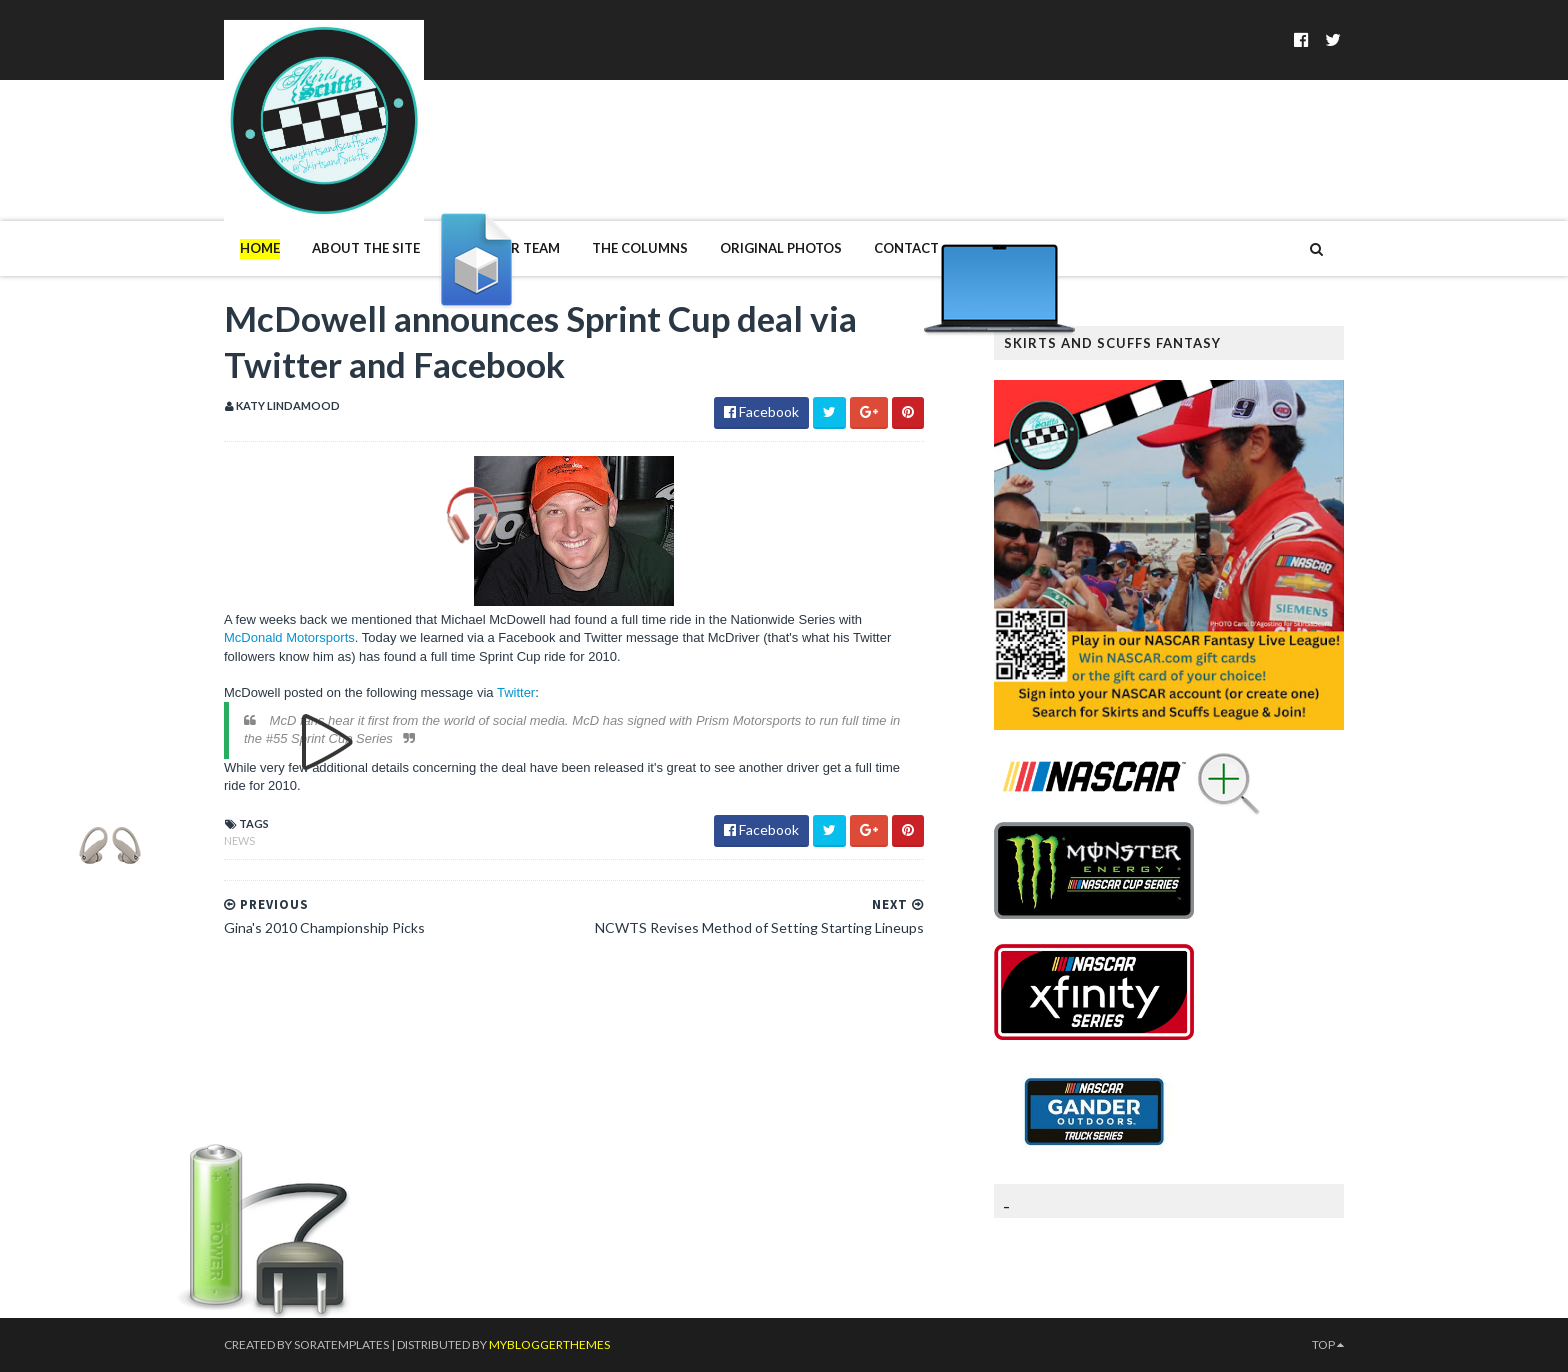 Image resolution: width=1568 pixels, height=1372 pixels. What do you see at coordinates (999, 275) in the screenshot?
I see `indicates this macbook air in system settings` at bounding box center [999, 275].